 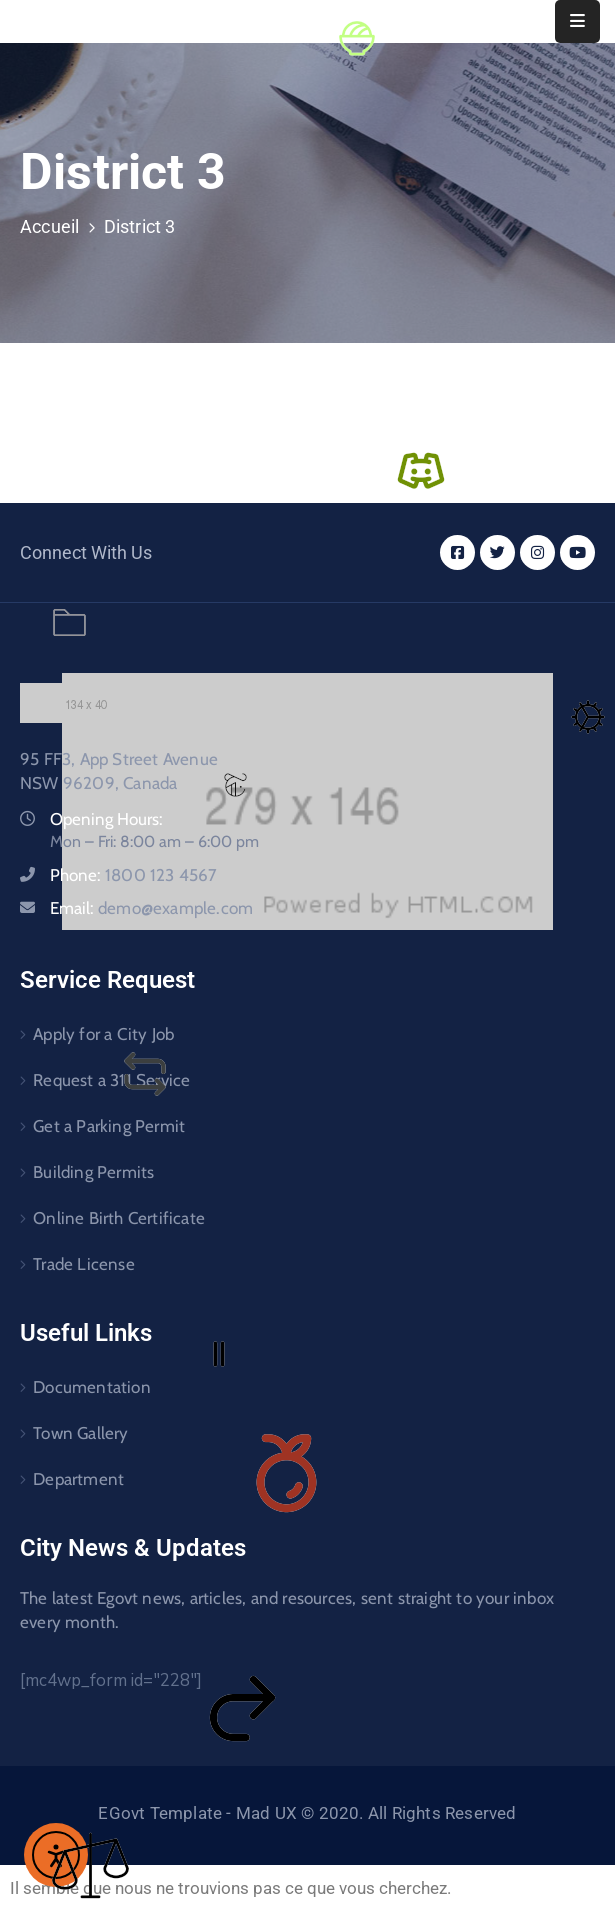 I want to click on redo the last undone action, so click(x=242, y=1708).